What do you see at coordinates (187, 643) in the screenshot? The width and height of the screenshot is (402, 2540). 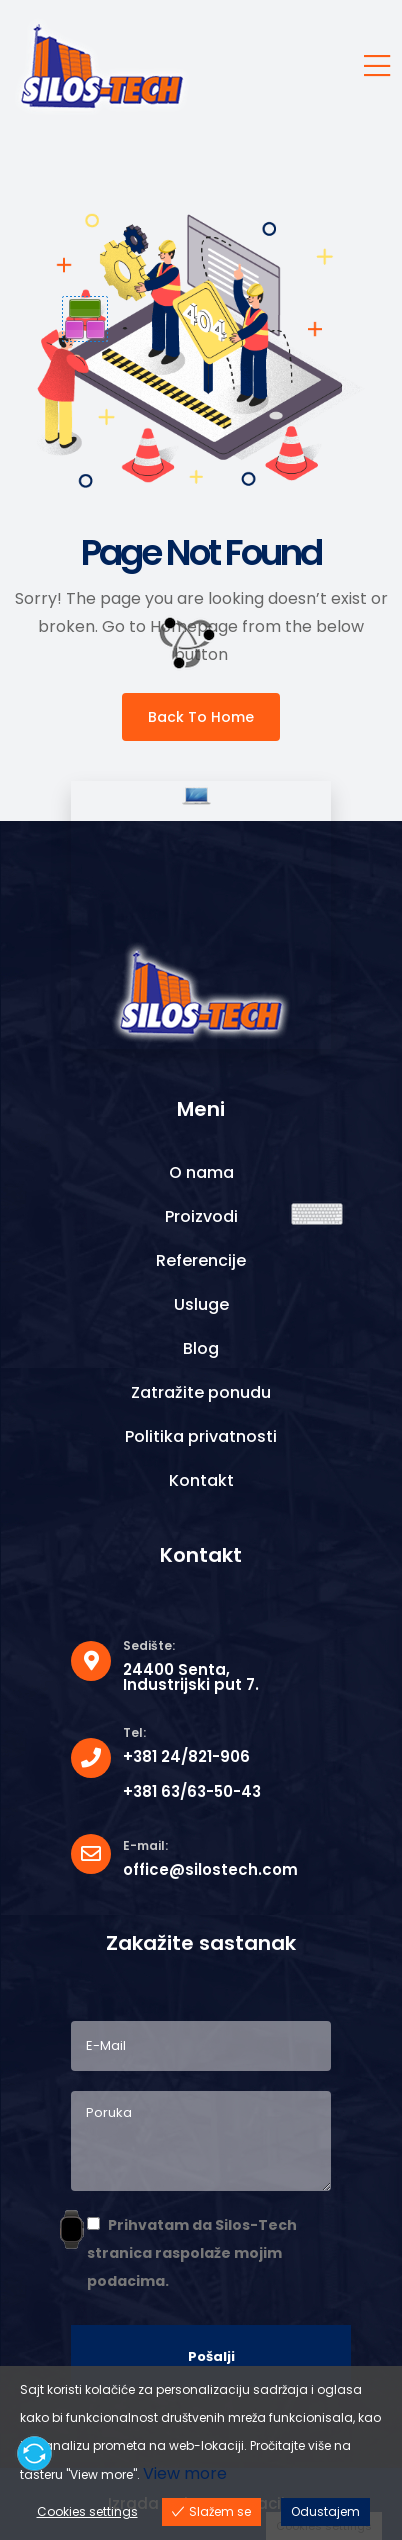 I see `access bonjour network discovery settings` at bounding box center [187, 643].